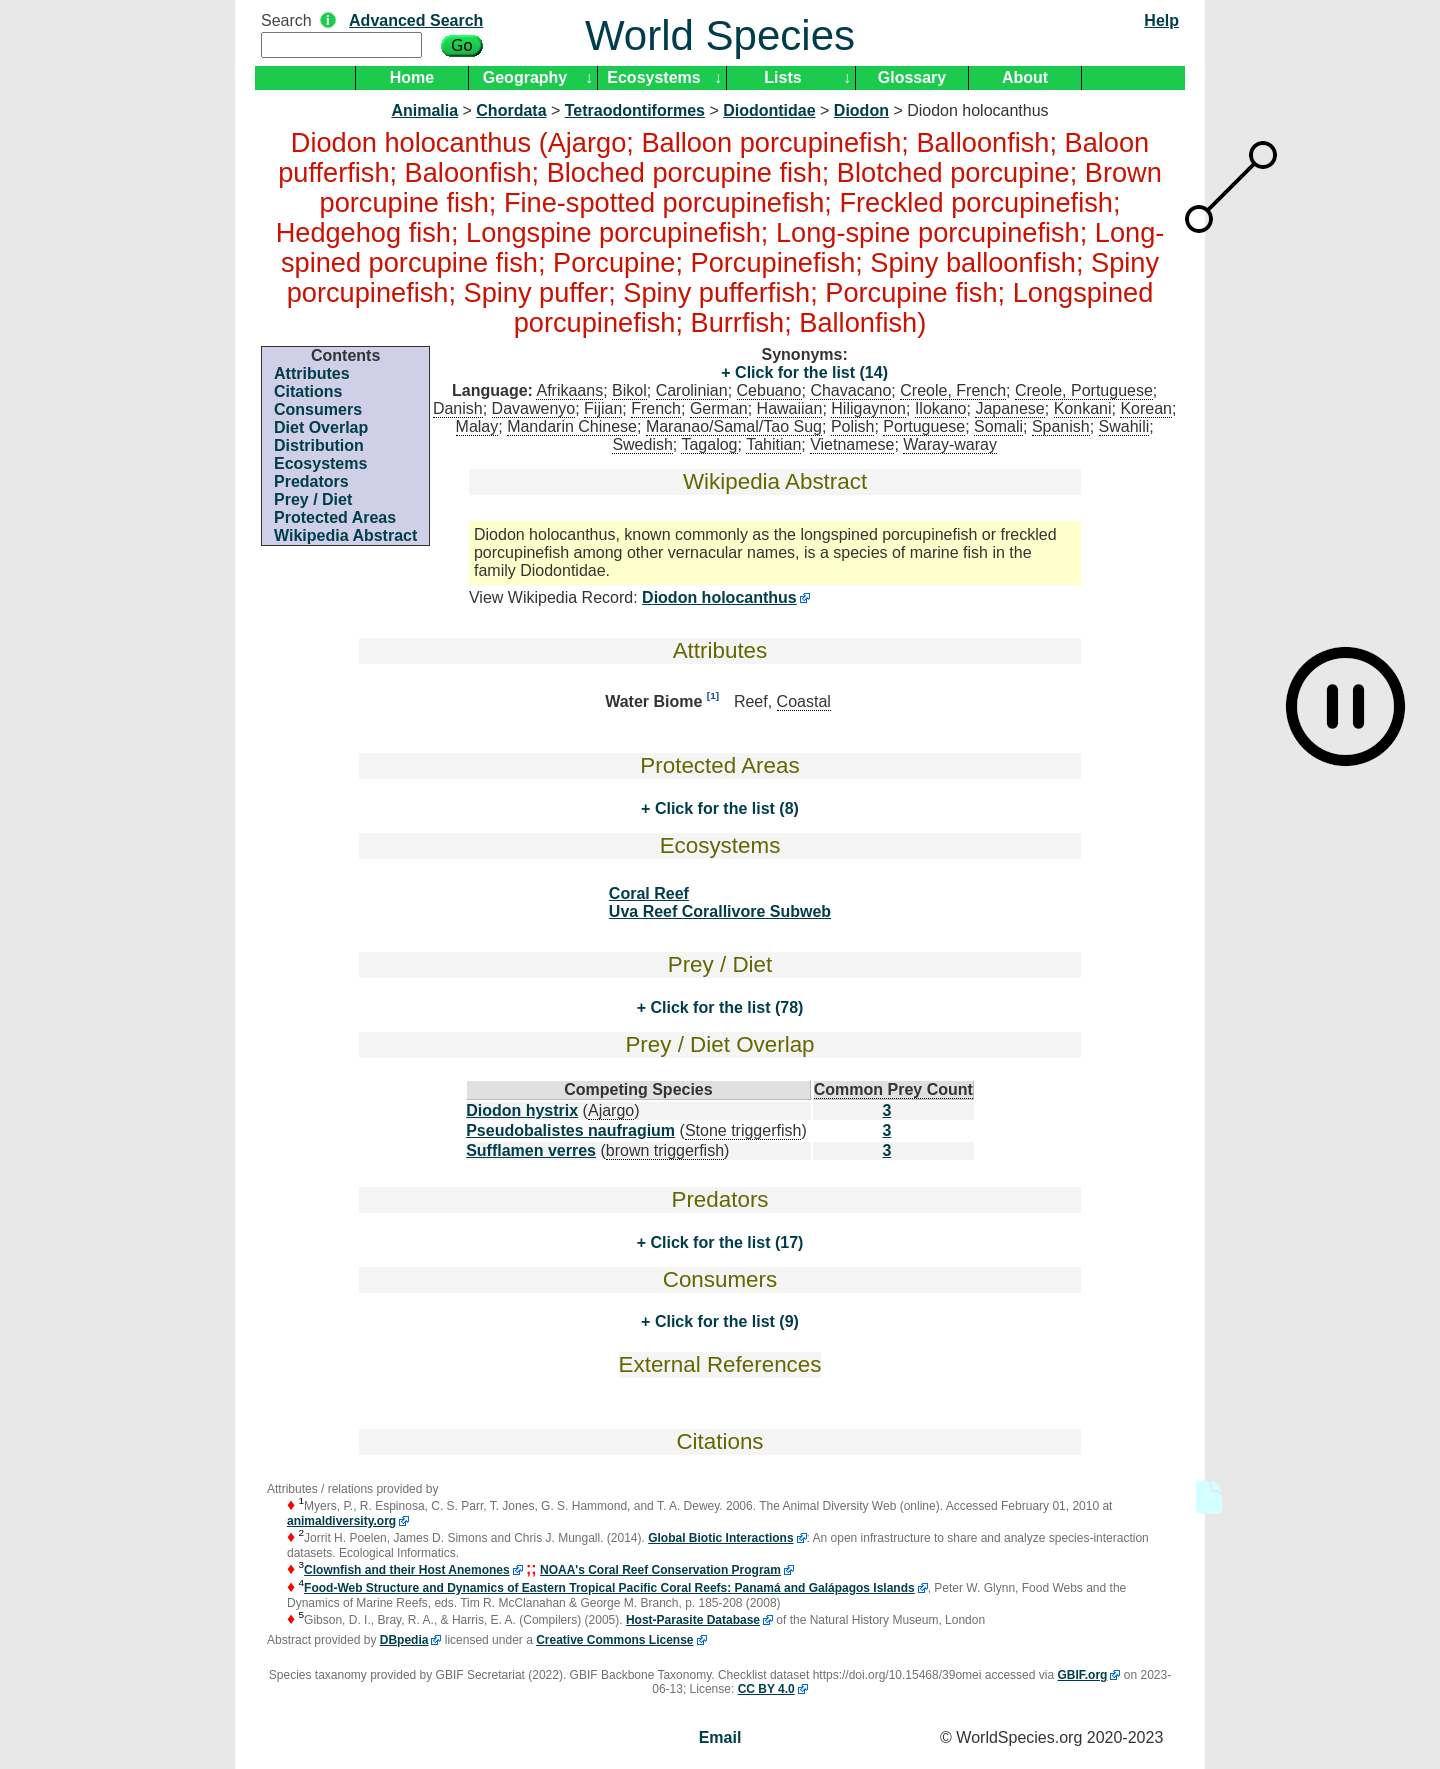 This screenshot has width=1440, height=1769. I want to click on pause media playback, so click(1345, 706).